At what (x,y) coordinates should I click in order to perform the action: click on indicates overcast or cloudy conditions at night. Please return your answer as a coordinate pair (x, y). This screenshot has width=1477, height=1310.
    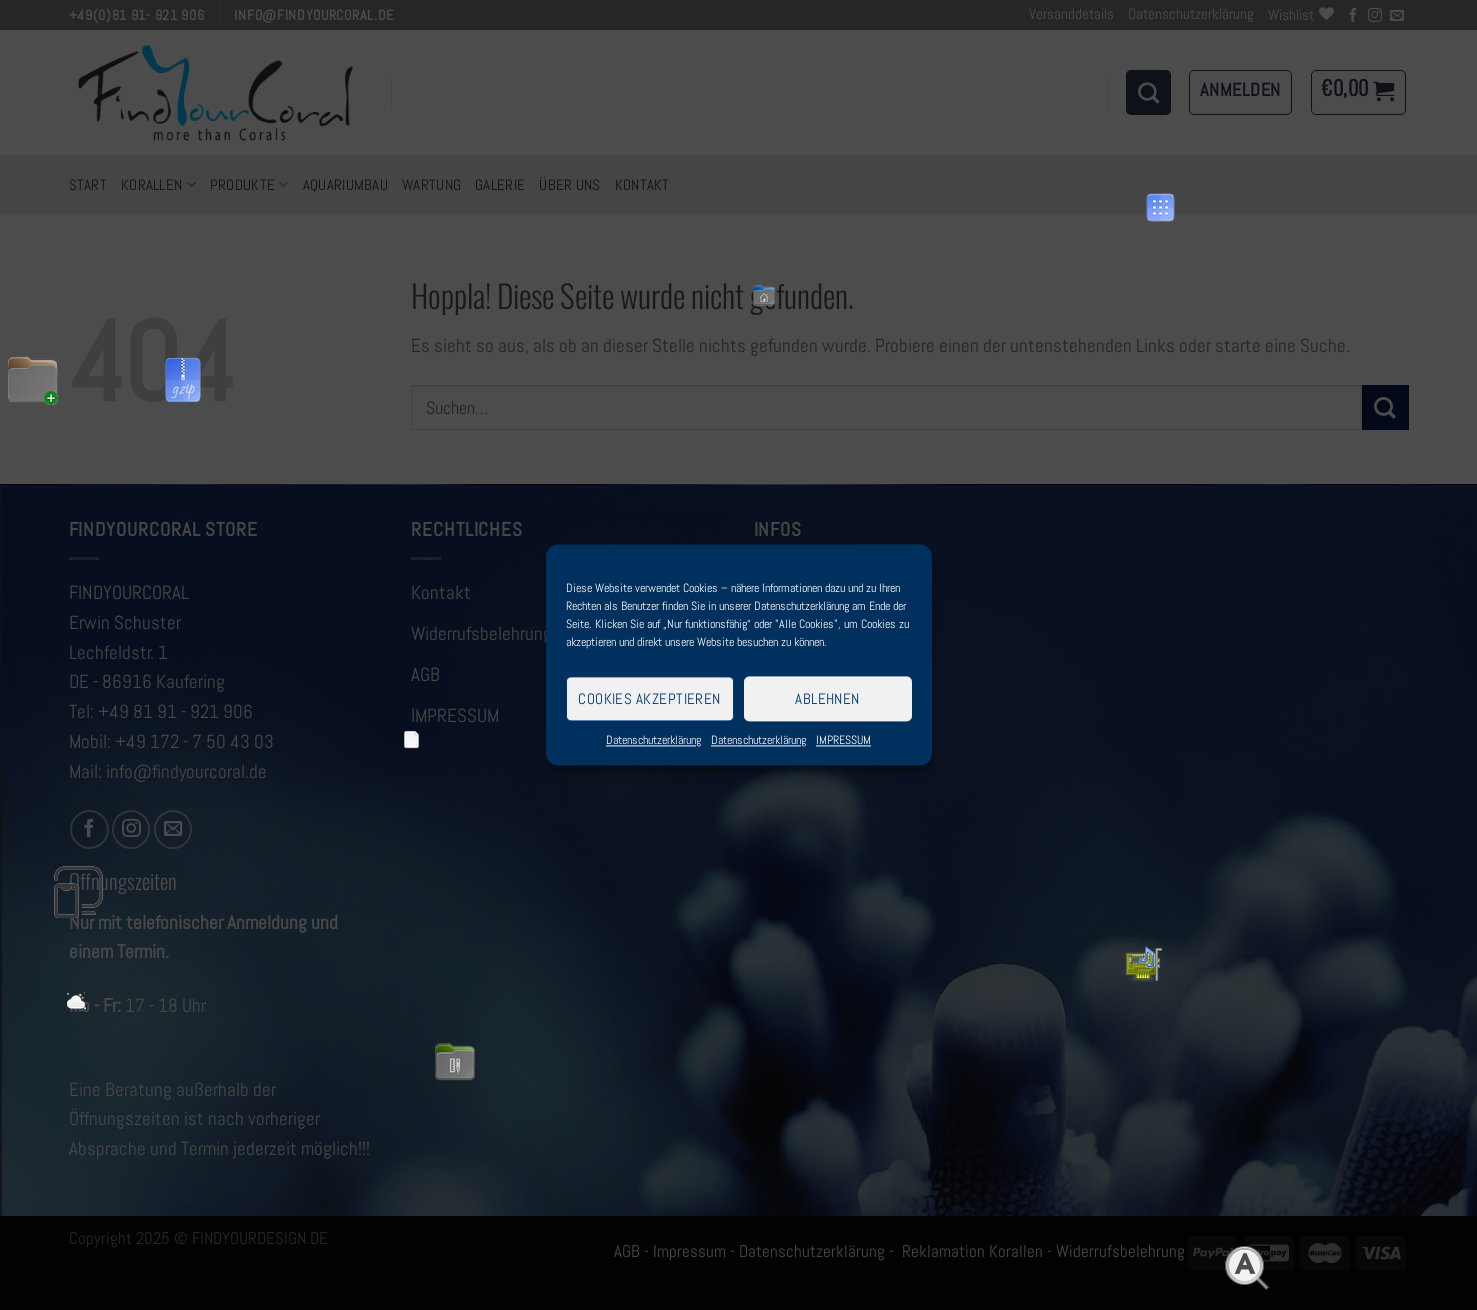
    Looking at the image, I should click on (76, 1001).